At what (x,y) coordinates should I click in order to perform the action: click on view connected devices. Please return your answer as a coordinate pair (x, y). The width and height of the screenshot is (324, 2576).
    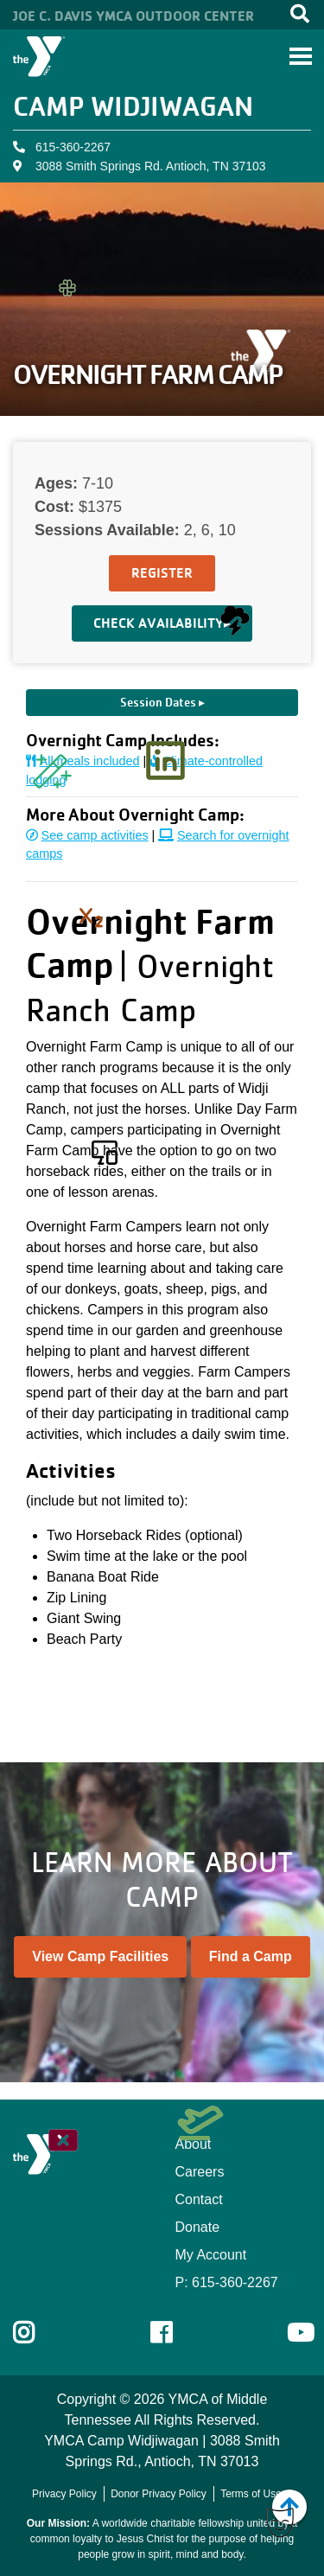
    Looking at the image, I should click on (105, 1152).